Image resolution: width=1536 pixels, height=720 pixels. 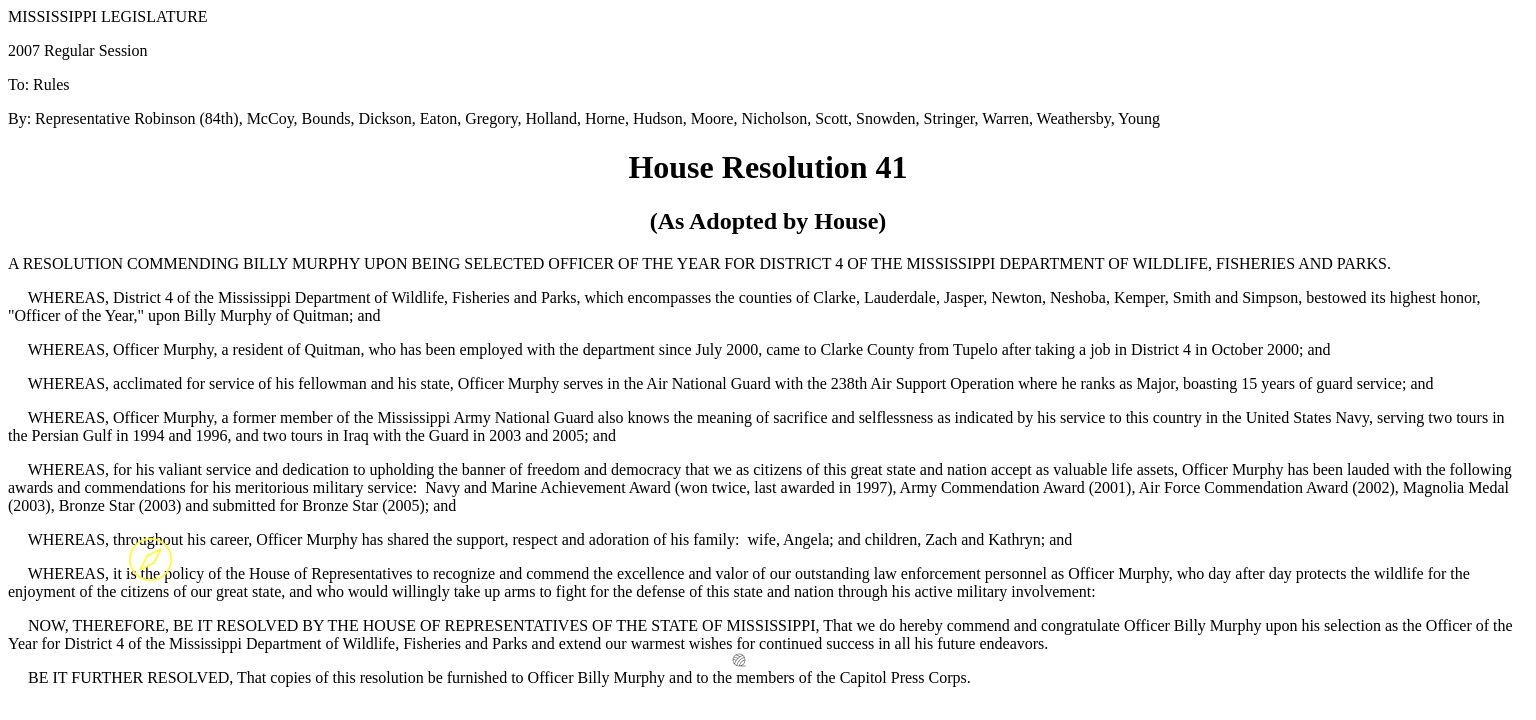 I want to click on access knitting or crafting projects, so click(x=739, y=660).